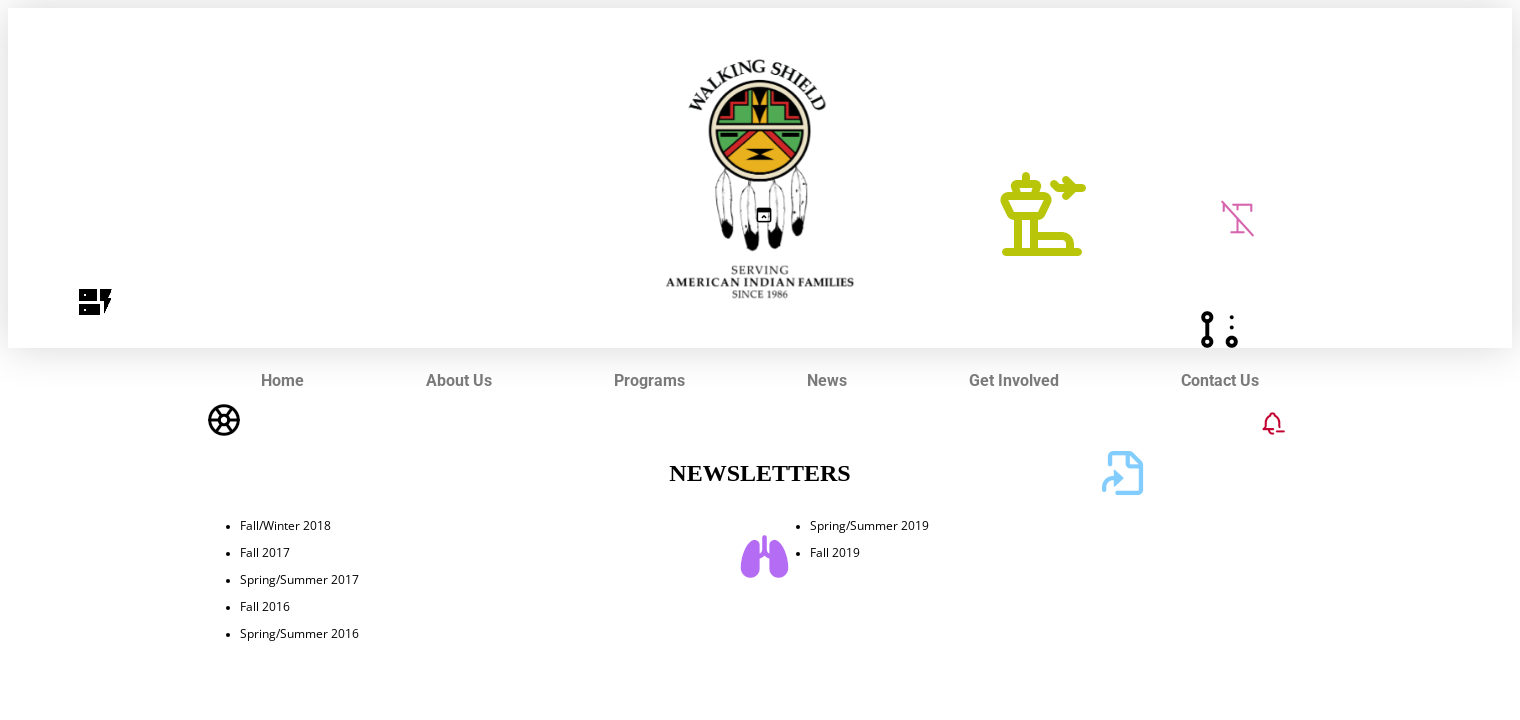 The image size is (1520, 720). I want to click on access vehicle or tire settings, so click(224, 420).